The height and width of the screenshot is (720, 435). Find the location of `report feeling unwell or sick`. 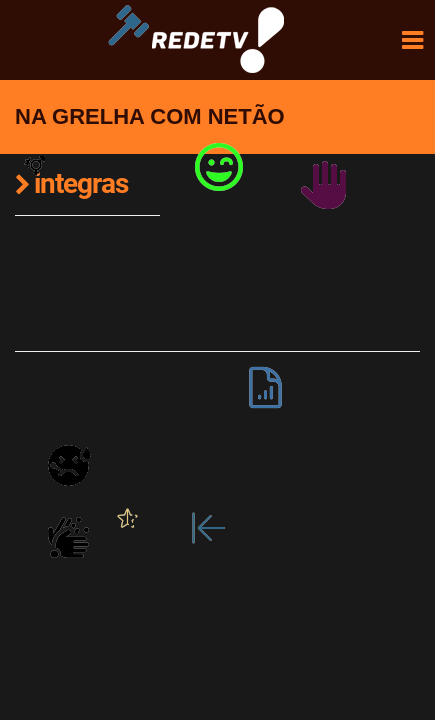

report feeling unwell or sick is located at coordinates (68, 465).